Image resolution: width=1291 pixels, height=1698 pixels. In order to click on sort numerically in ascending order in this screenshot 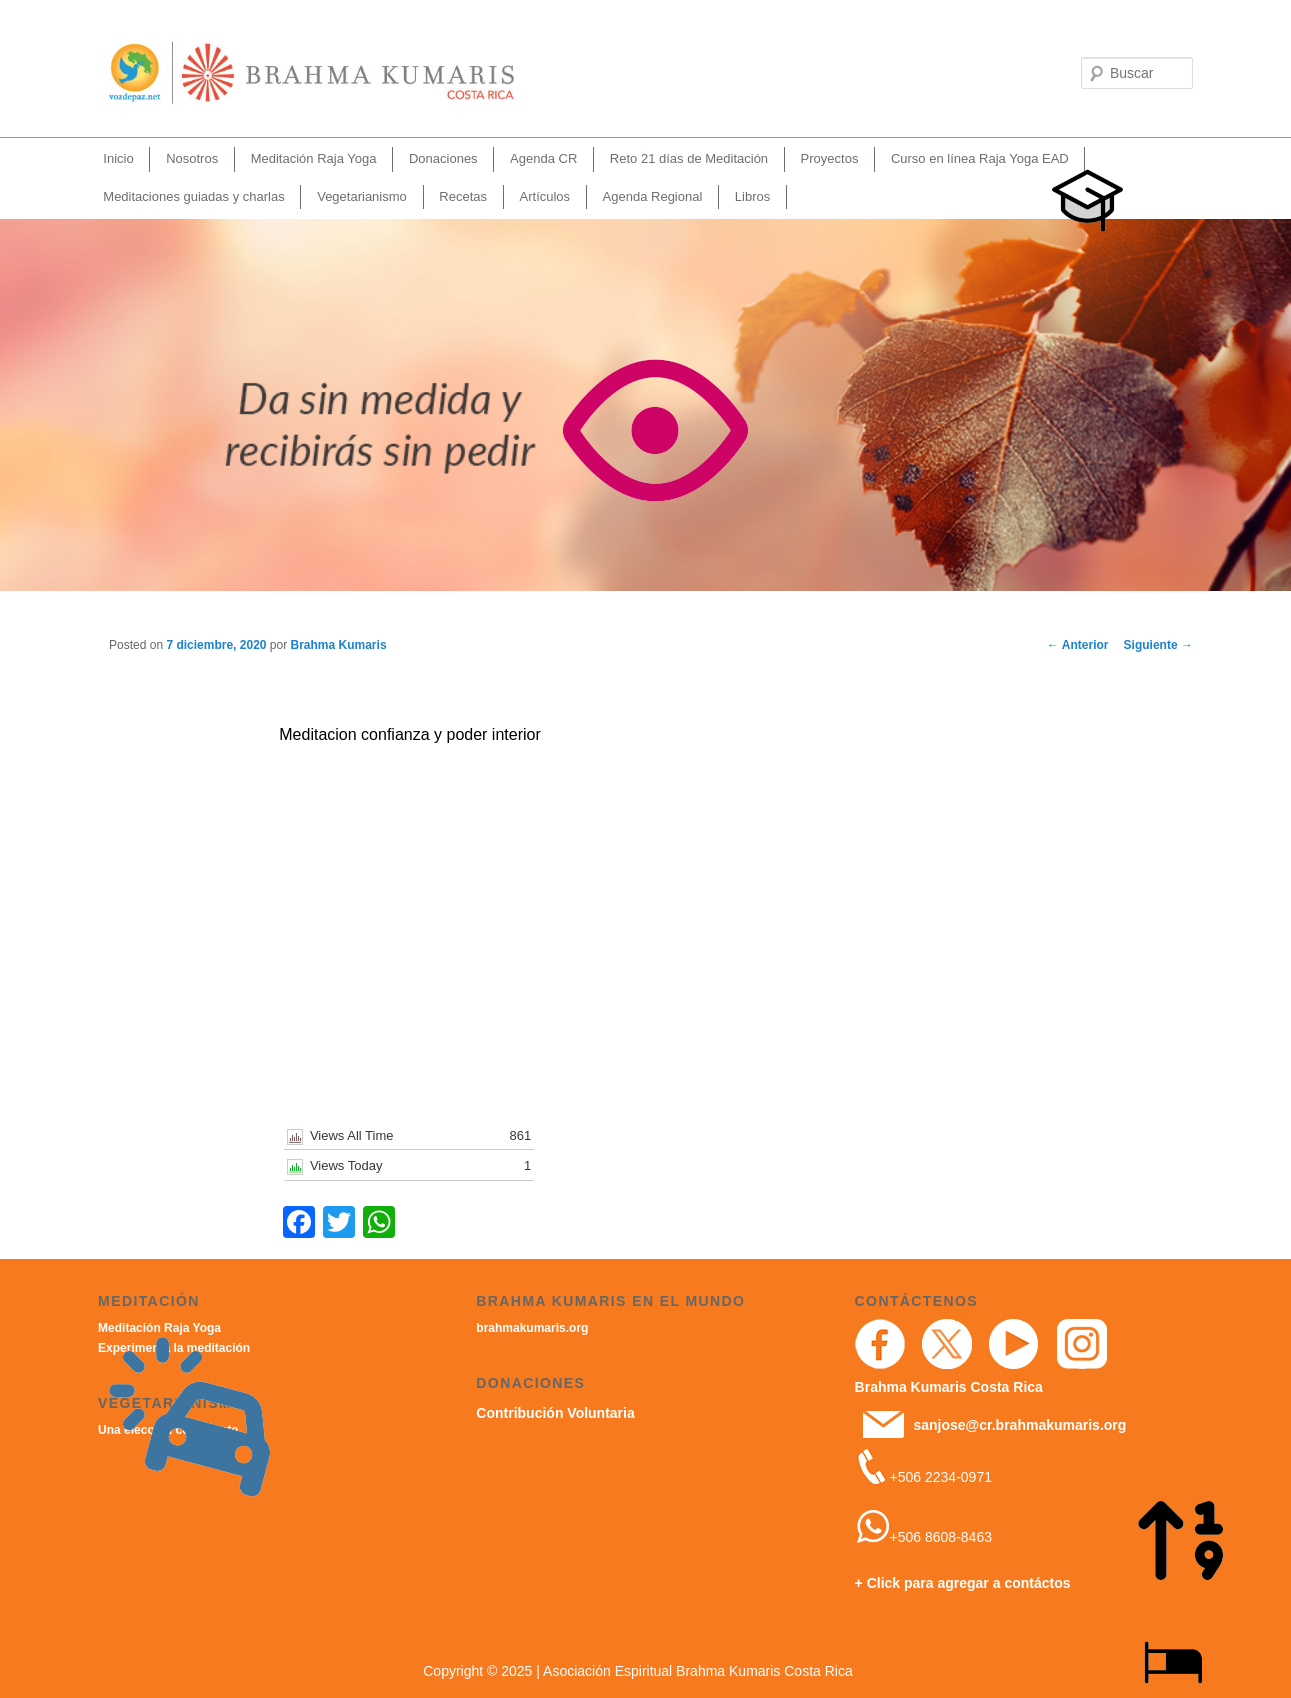, I will do `click(1183, 1540)`.